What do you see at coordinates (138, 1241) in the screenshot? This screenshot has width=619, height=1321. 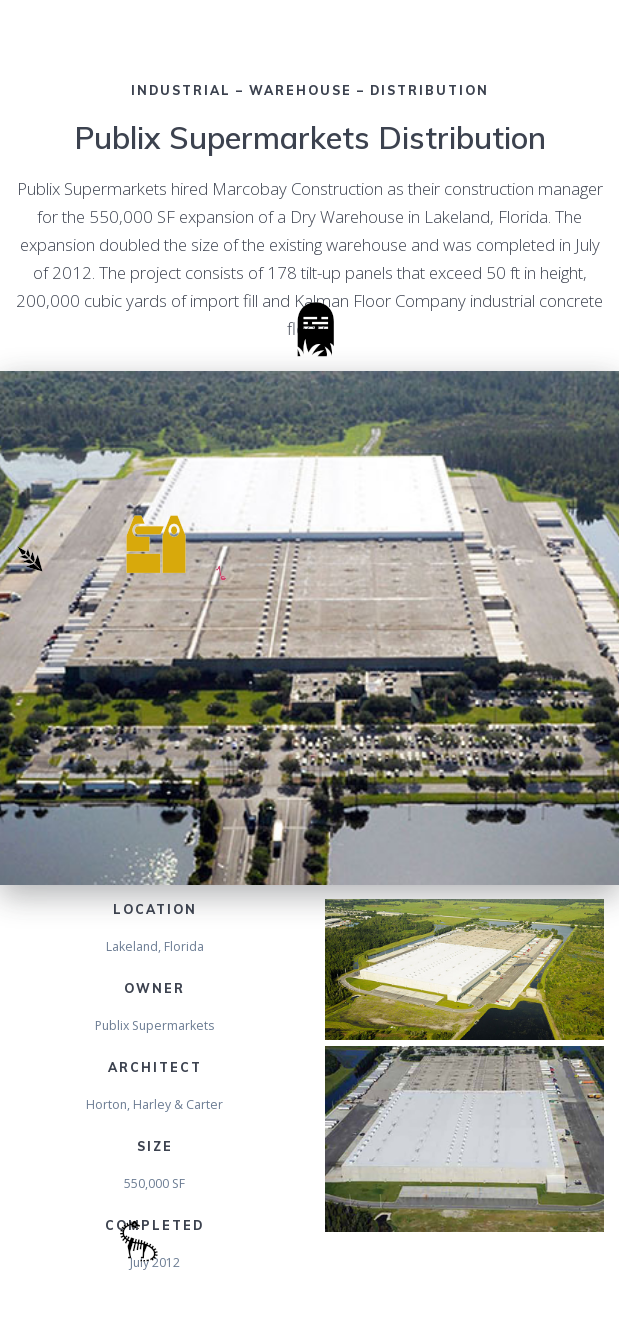 I see `view dinosaur exhibit or paleontology section` at bounding box center [138, 1241].